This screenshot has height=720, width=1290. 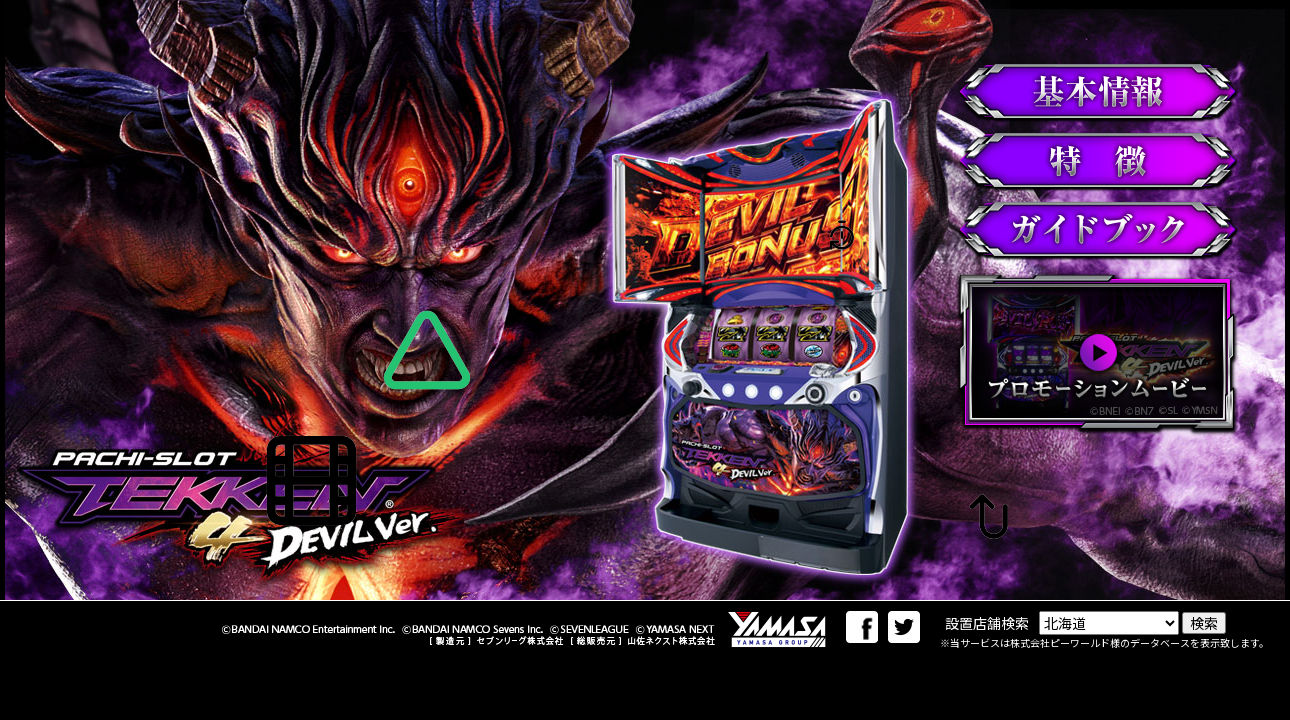 What do you see at coordinates (990, 516) in the screenshot?
I see `go back to previous screen or section` at bounding box center [990, 516].